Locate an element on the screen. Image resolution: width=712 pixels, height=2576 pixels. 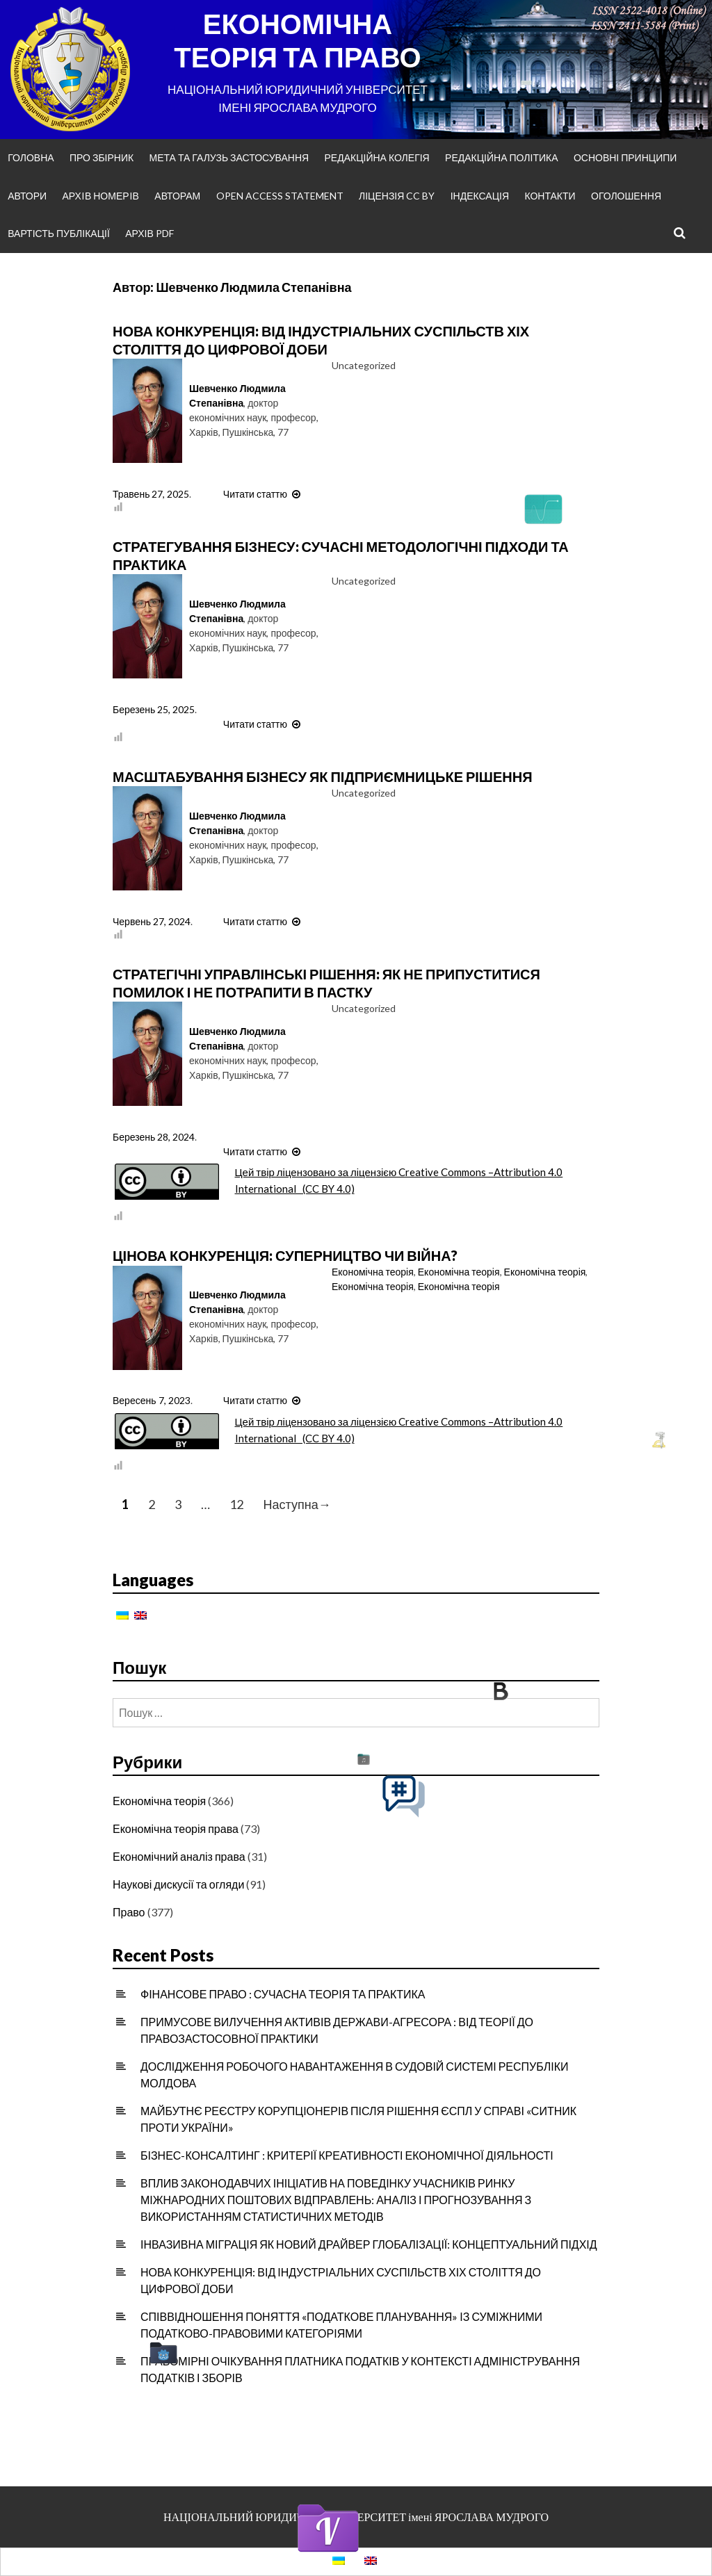
open engineering applications is located at coordinates (659, 1440).